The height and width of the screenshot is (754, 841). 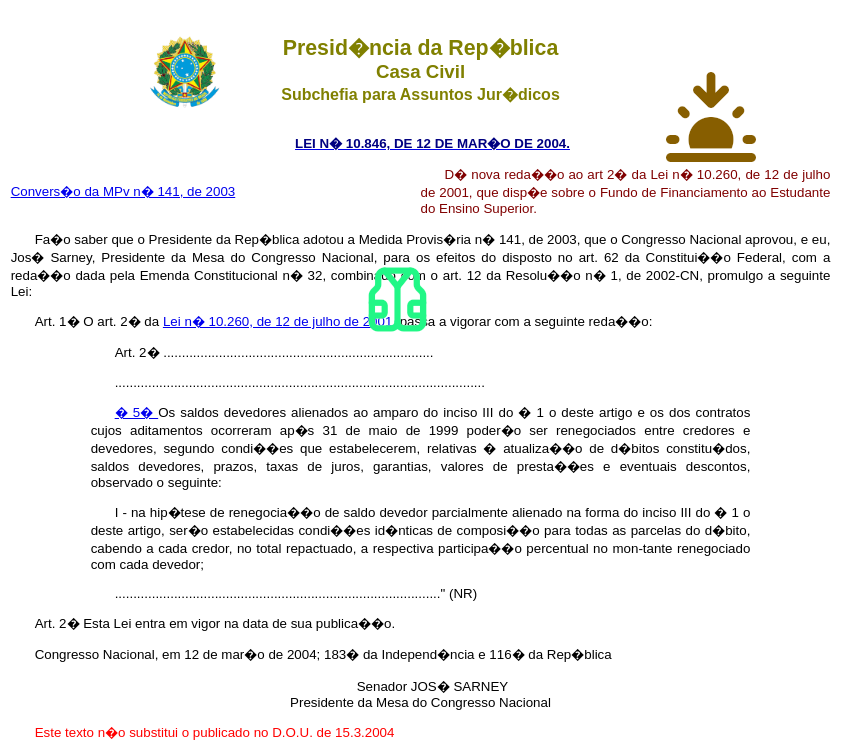 I want to click on indicates sunset or evening time, so click(x=711, y=117).